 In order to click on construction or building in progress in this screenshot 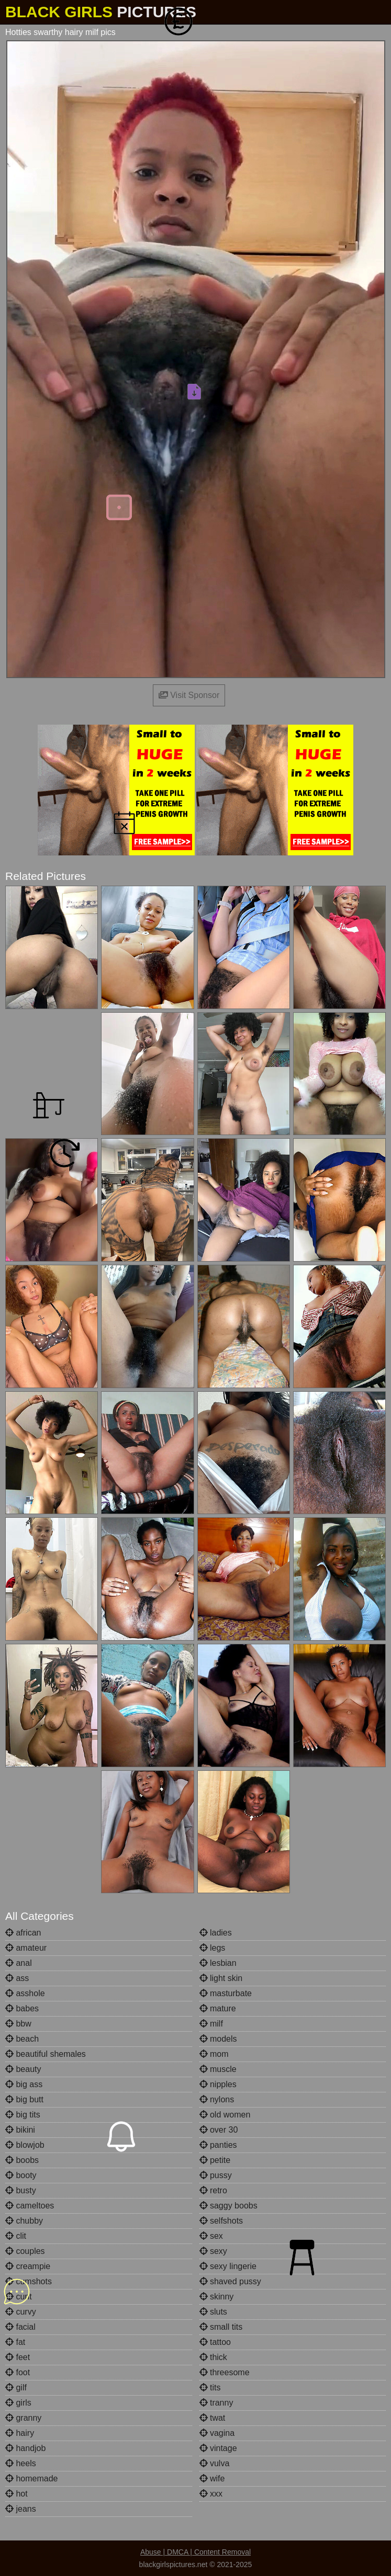, I will do `click(48, 1105)`.